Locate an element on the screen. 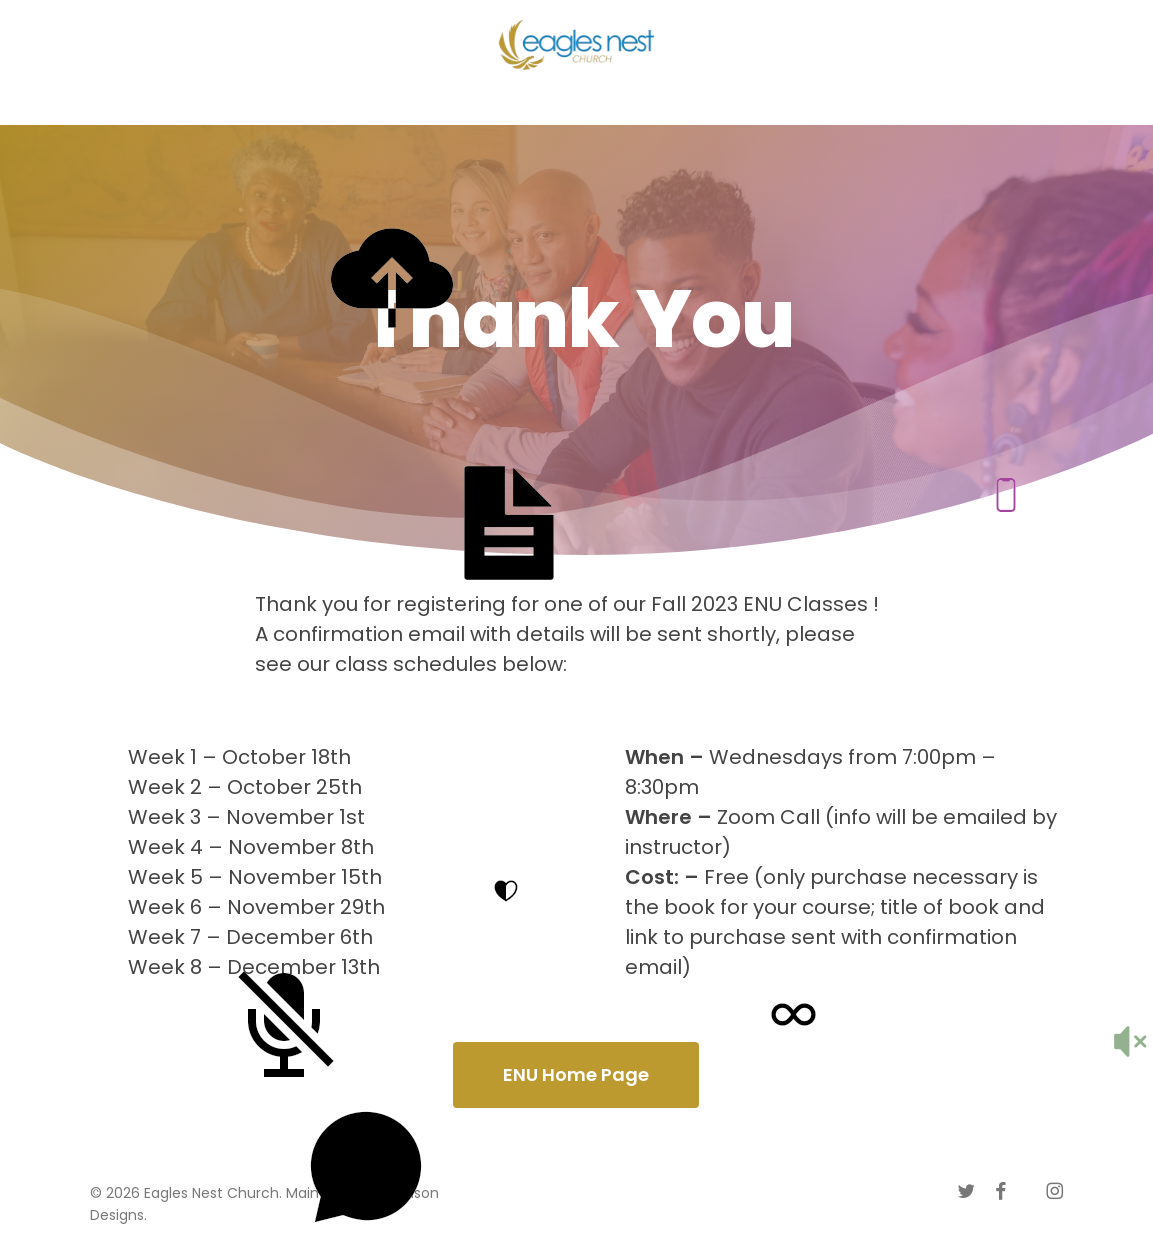 Image resolution: width=1153 pixels, height=1246 pixels. indicates unlimited or infinite content is located at coordinates (793, 1014).